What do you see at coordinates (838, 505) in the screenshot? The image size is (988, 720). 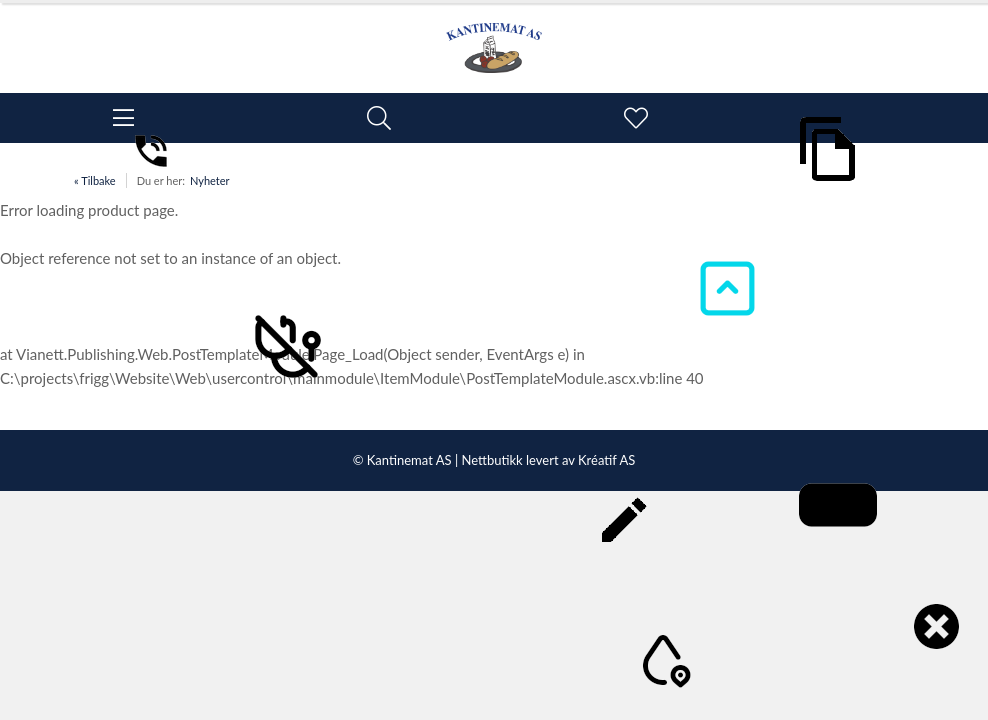 I see `crop image to 16:9 aspect ratio` at bounding box center [838, 505].